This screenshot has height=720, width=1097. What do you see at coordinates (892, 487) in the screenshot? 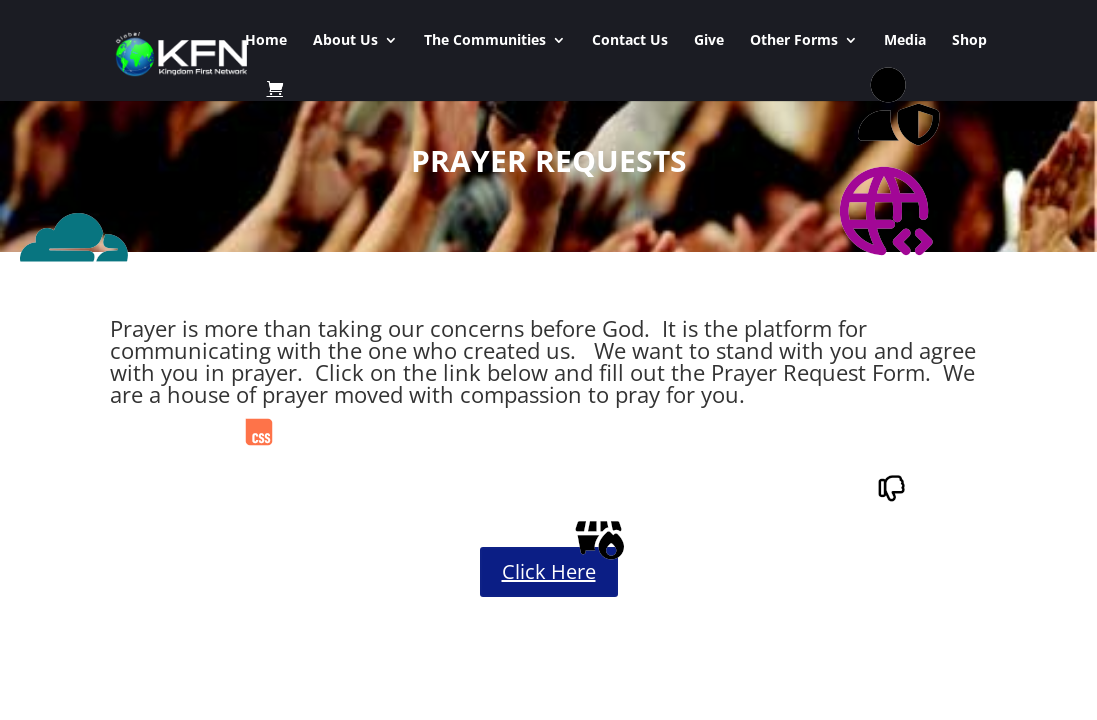
I see `dislike or downvote content` at bounding box center [892, 487].